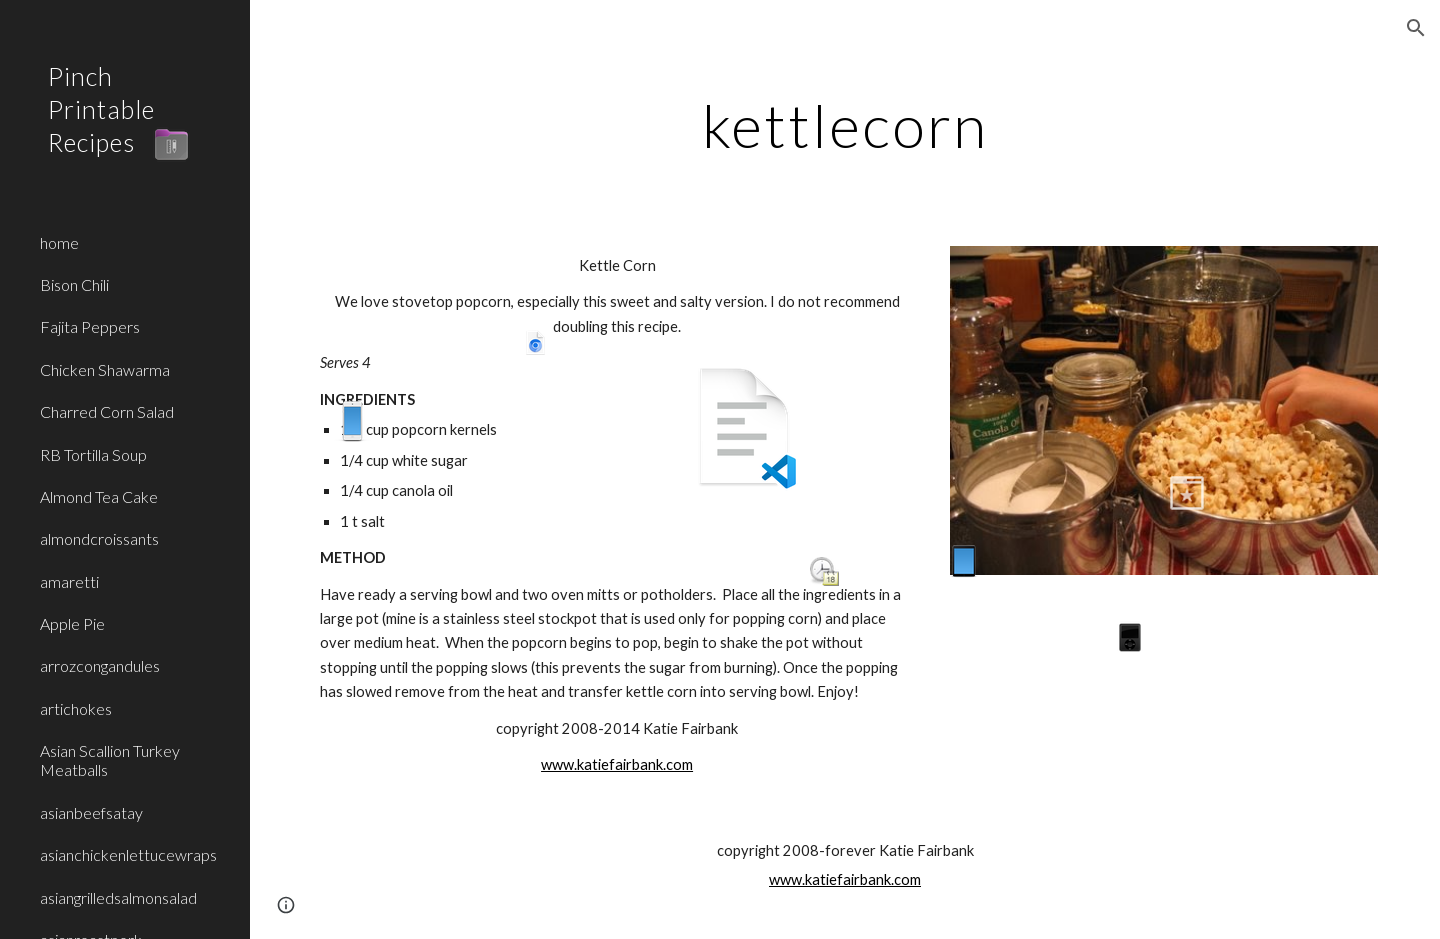 The image size is (1440, 939). What do you see at coordinates (171, 144) in the screenshot?
I see `open templates folder` at bounding box center [171, 144].